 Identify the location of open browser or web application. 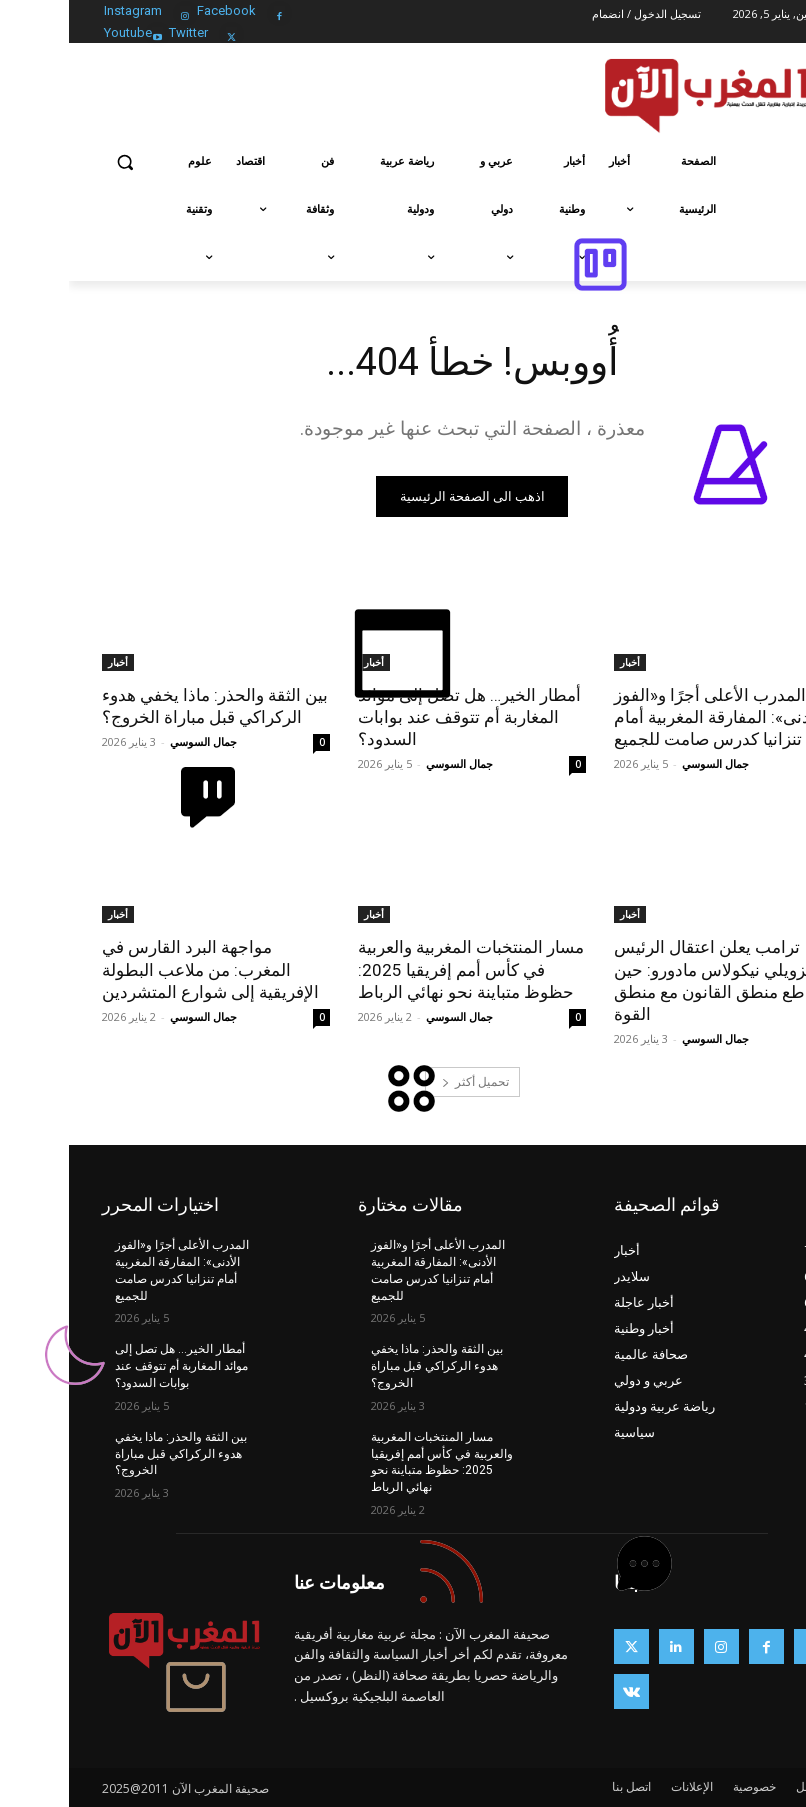
(402, 653).